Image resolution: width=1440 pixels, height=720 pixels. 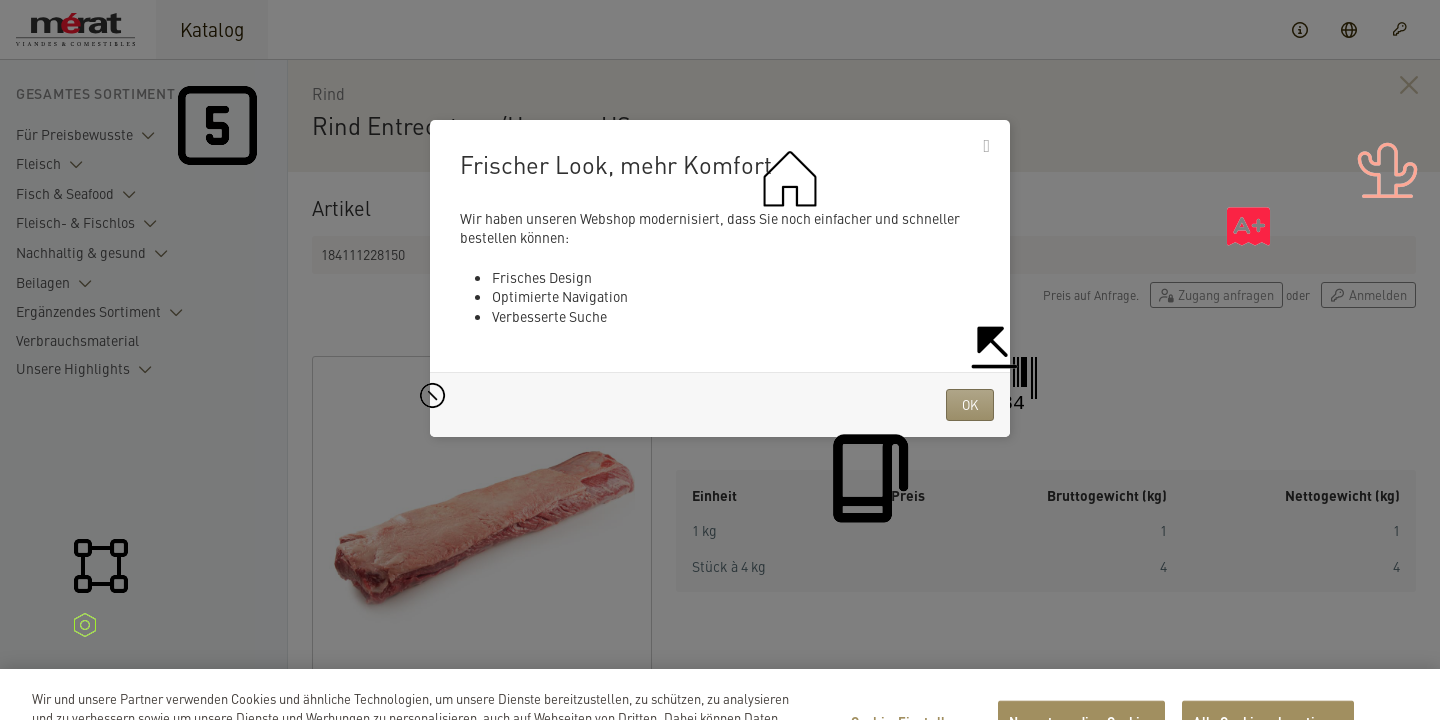 I want to click on view towel or linen amenities, so click(x=867, y=478).